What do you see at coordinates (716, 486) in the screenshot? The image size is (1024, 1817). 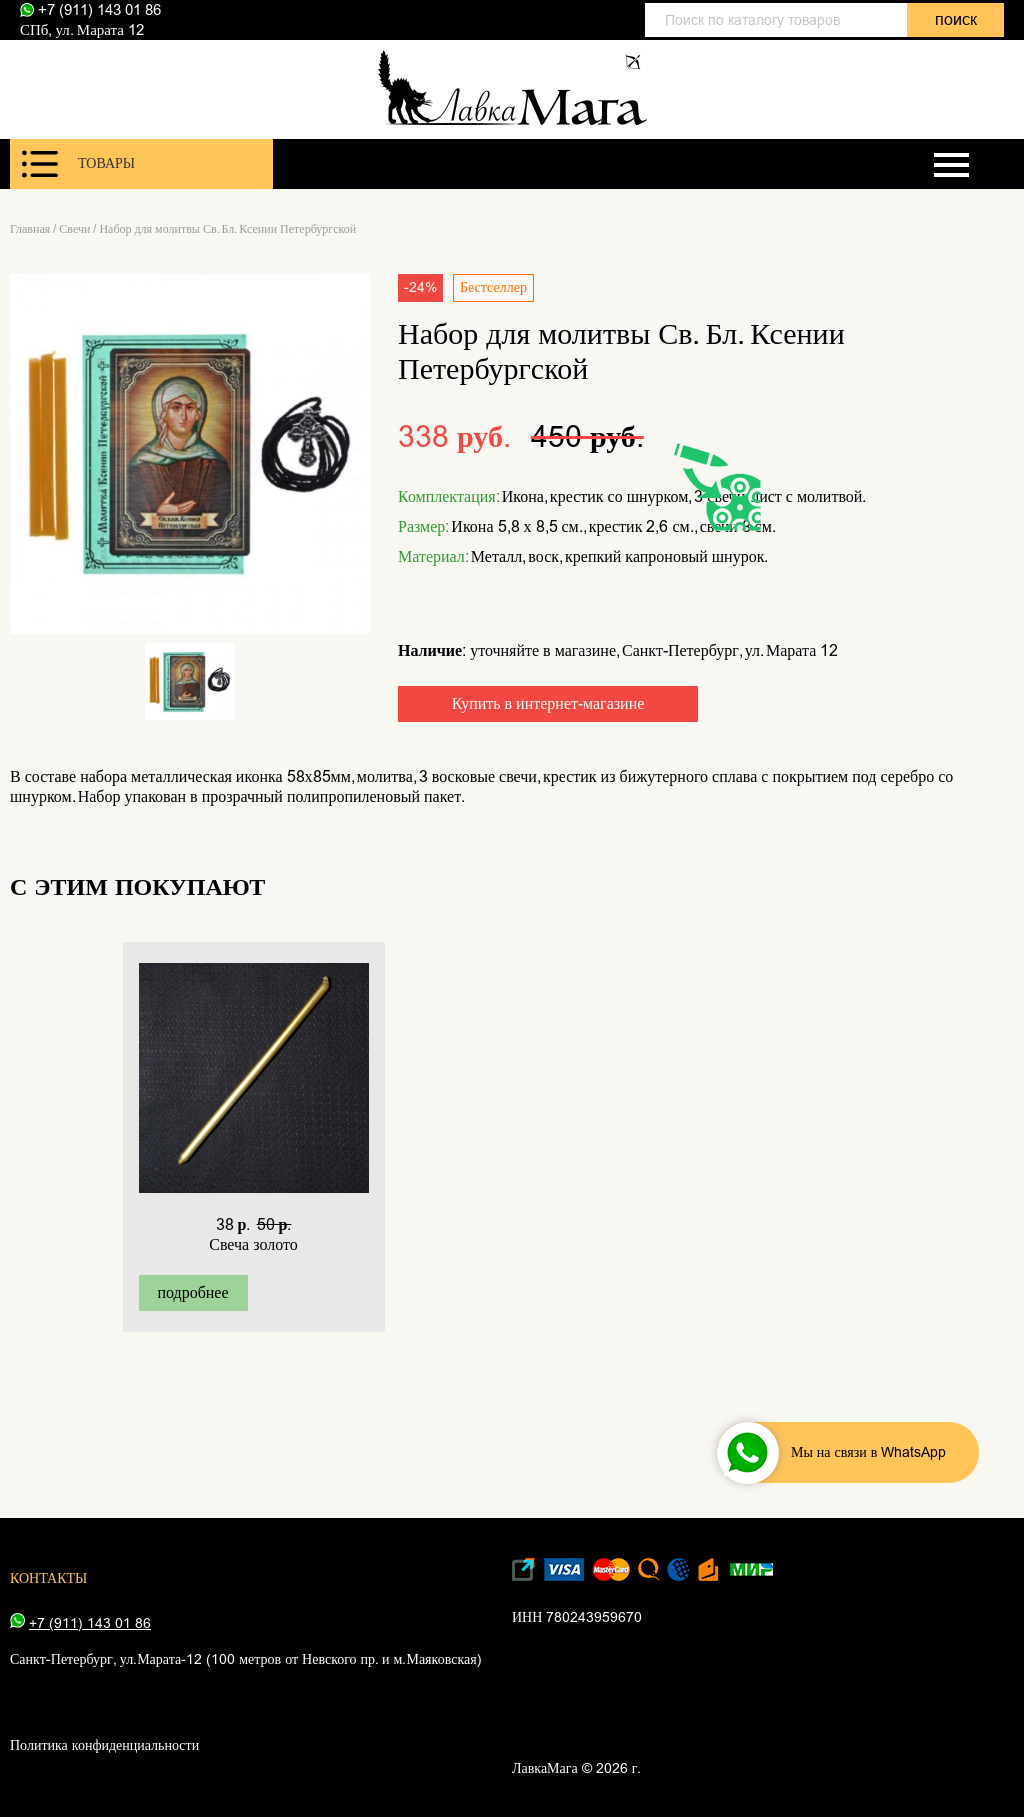 I see `reload weapon ammunition` at bounding box center [716, 486].